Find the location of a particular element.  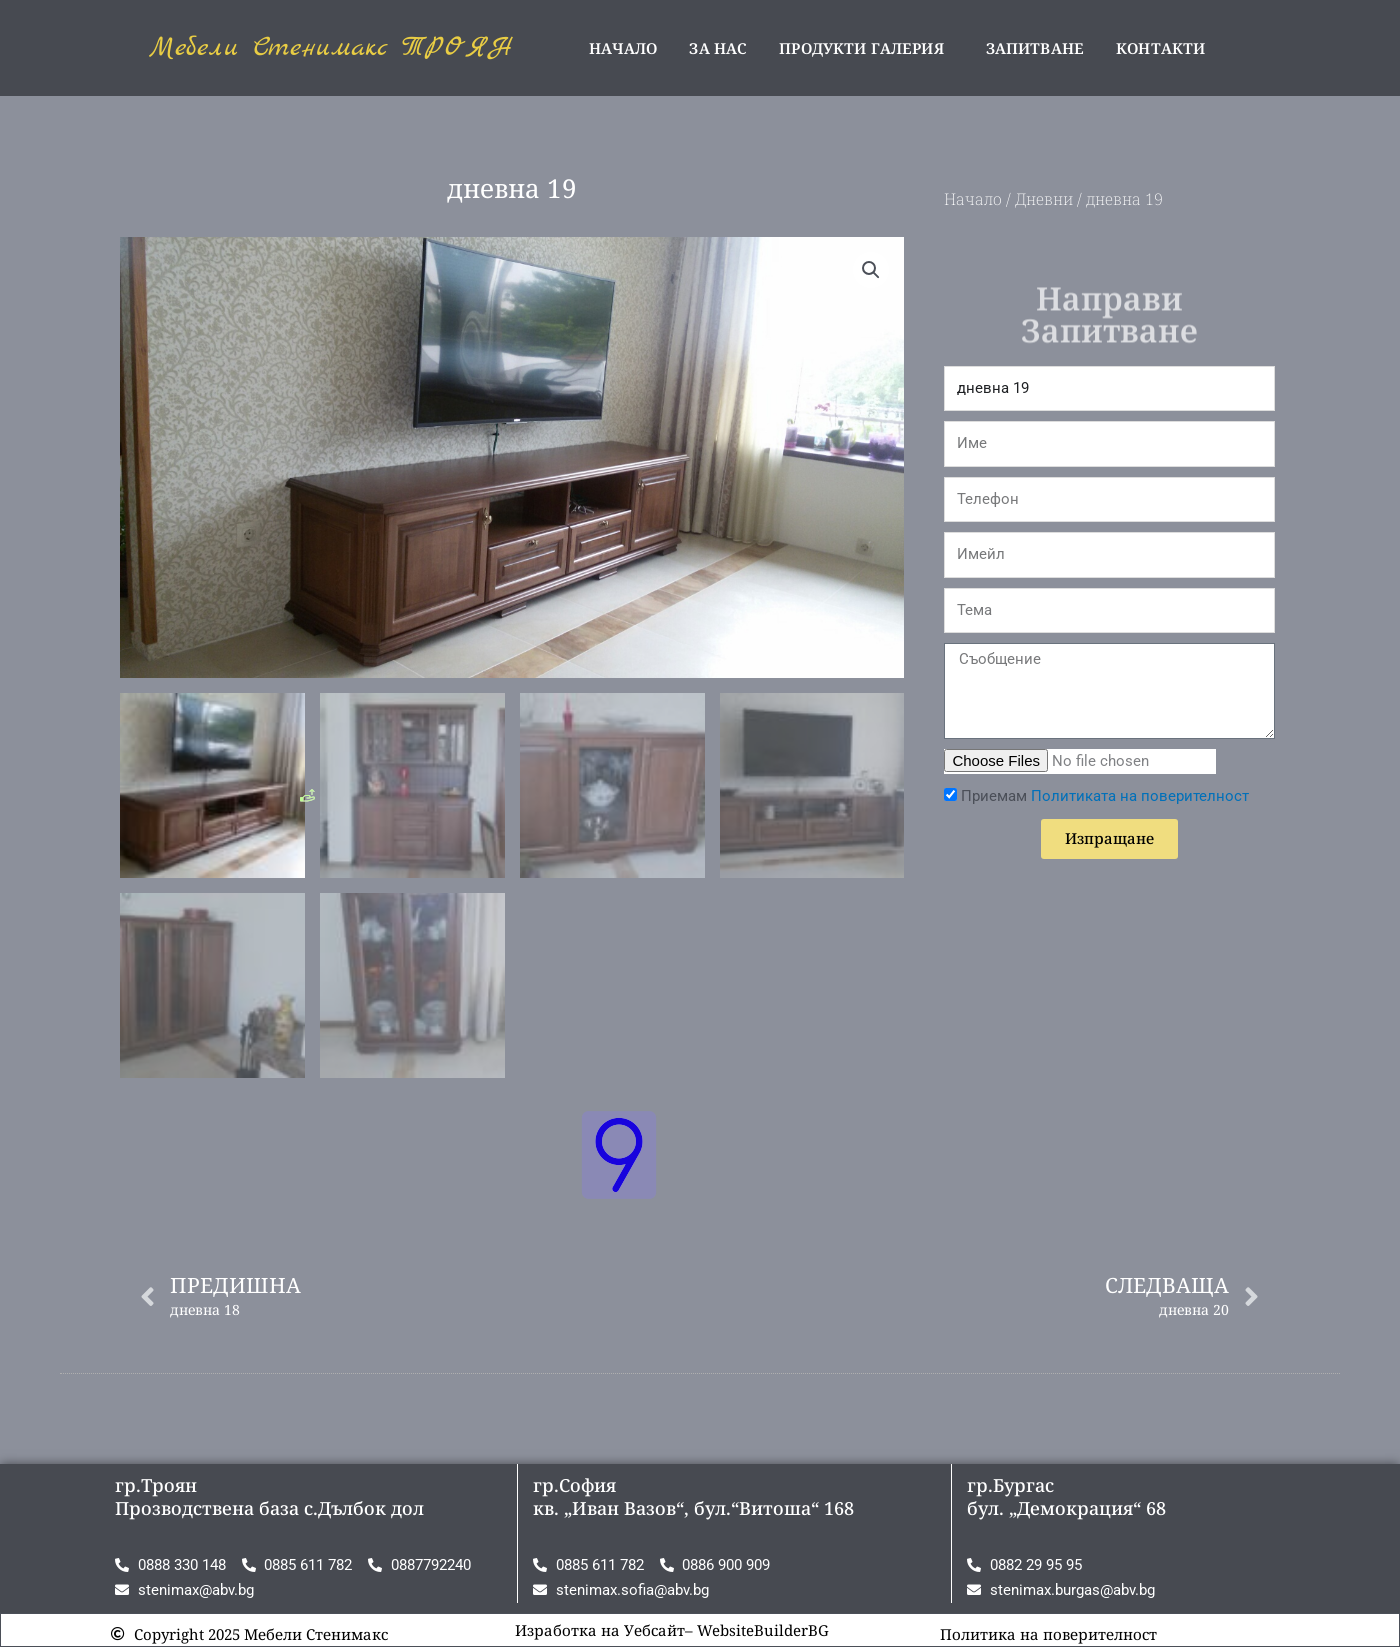

upload or send a file is located at coordinates (308, 796).